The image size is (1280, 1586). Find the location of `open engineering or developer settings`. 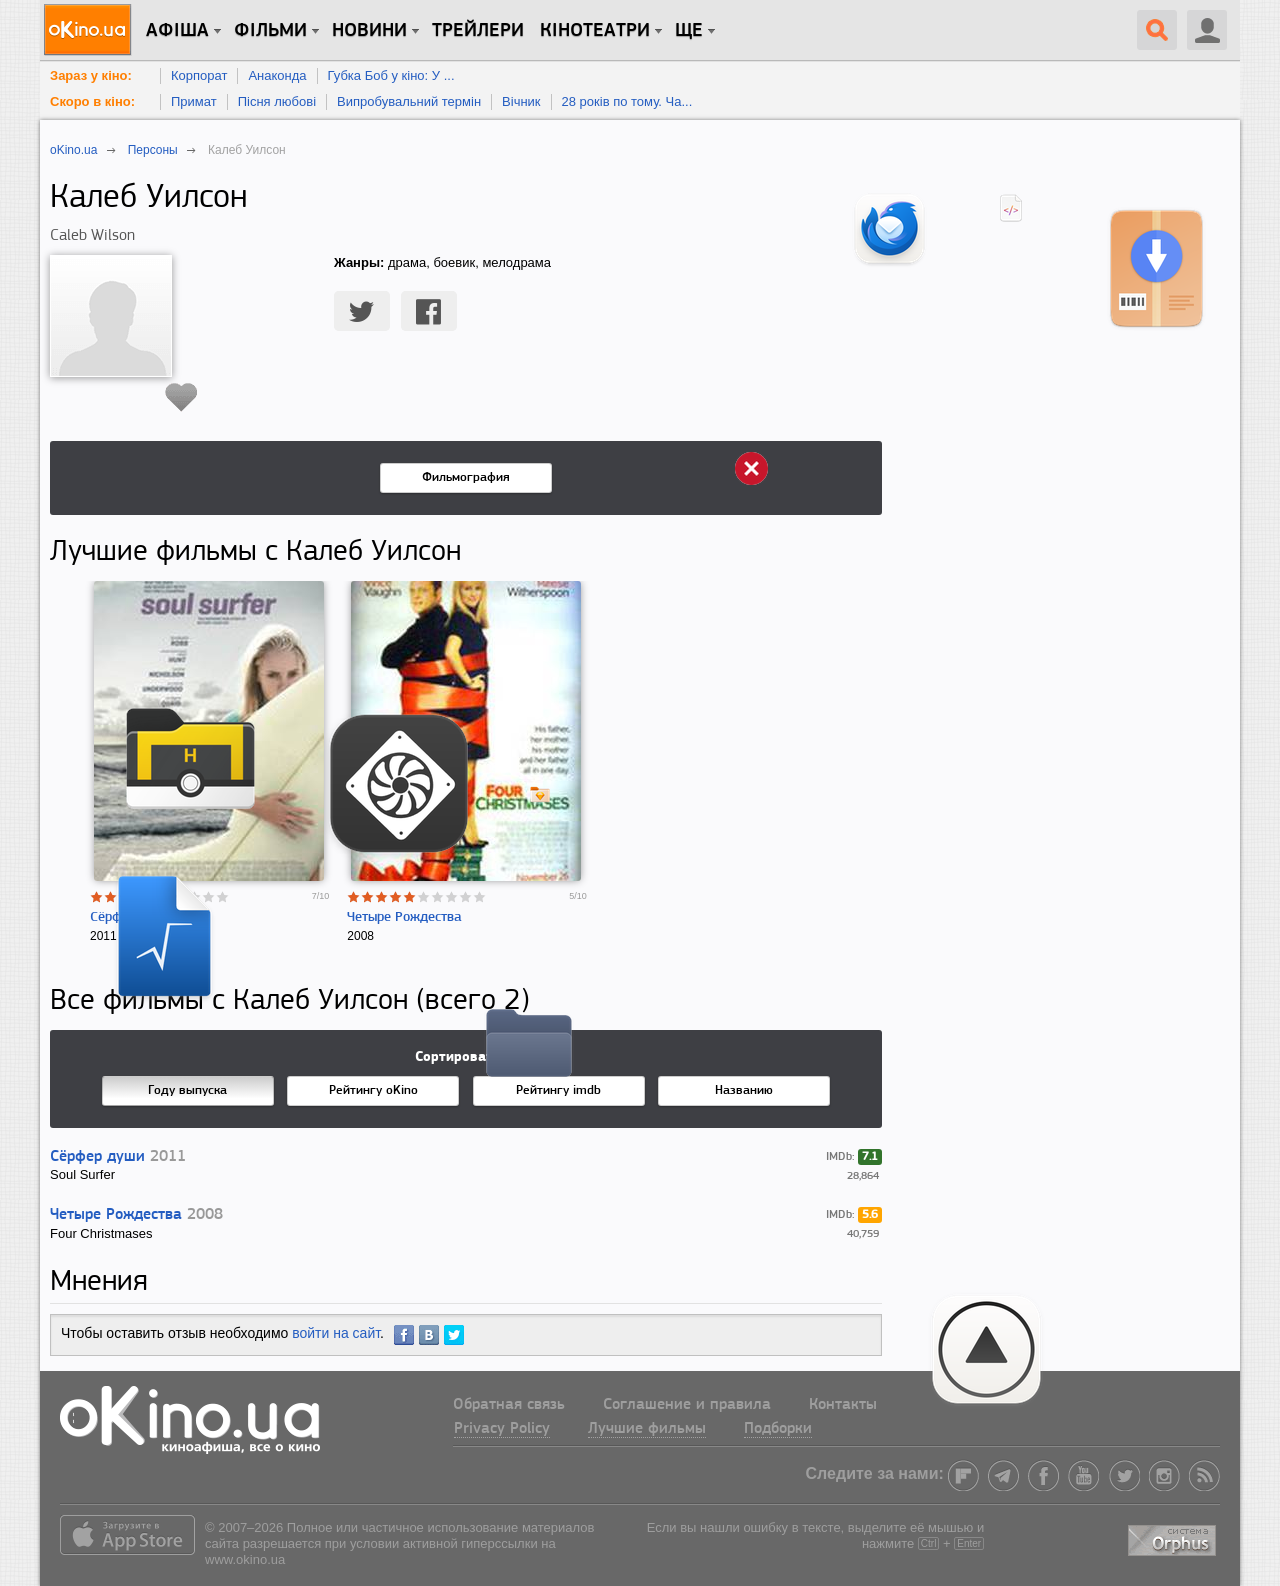

open engineering or developer settings is located at coordinates (399, 786).